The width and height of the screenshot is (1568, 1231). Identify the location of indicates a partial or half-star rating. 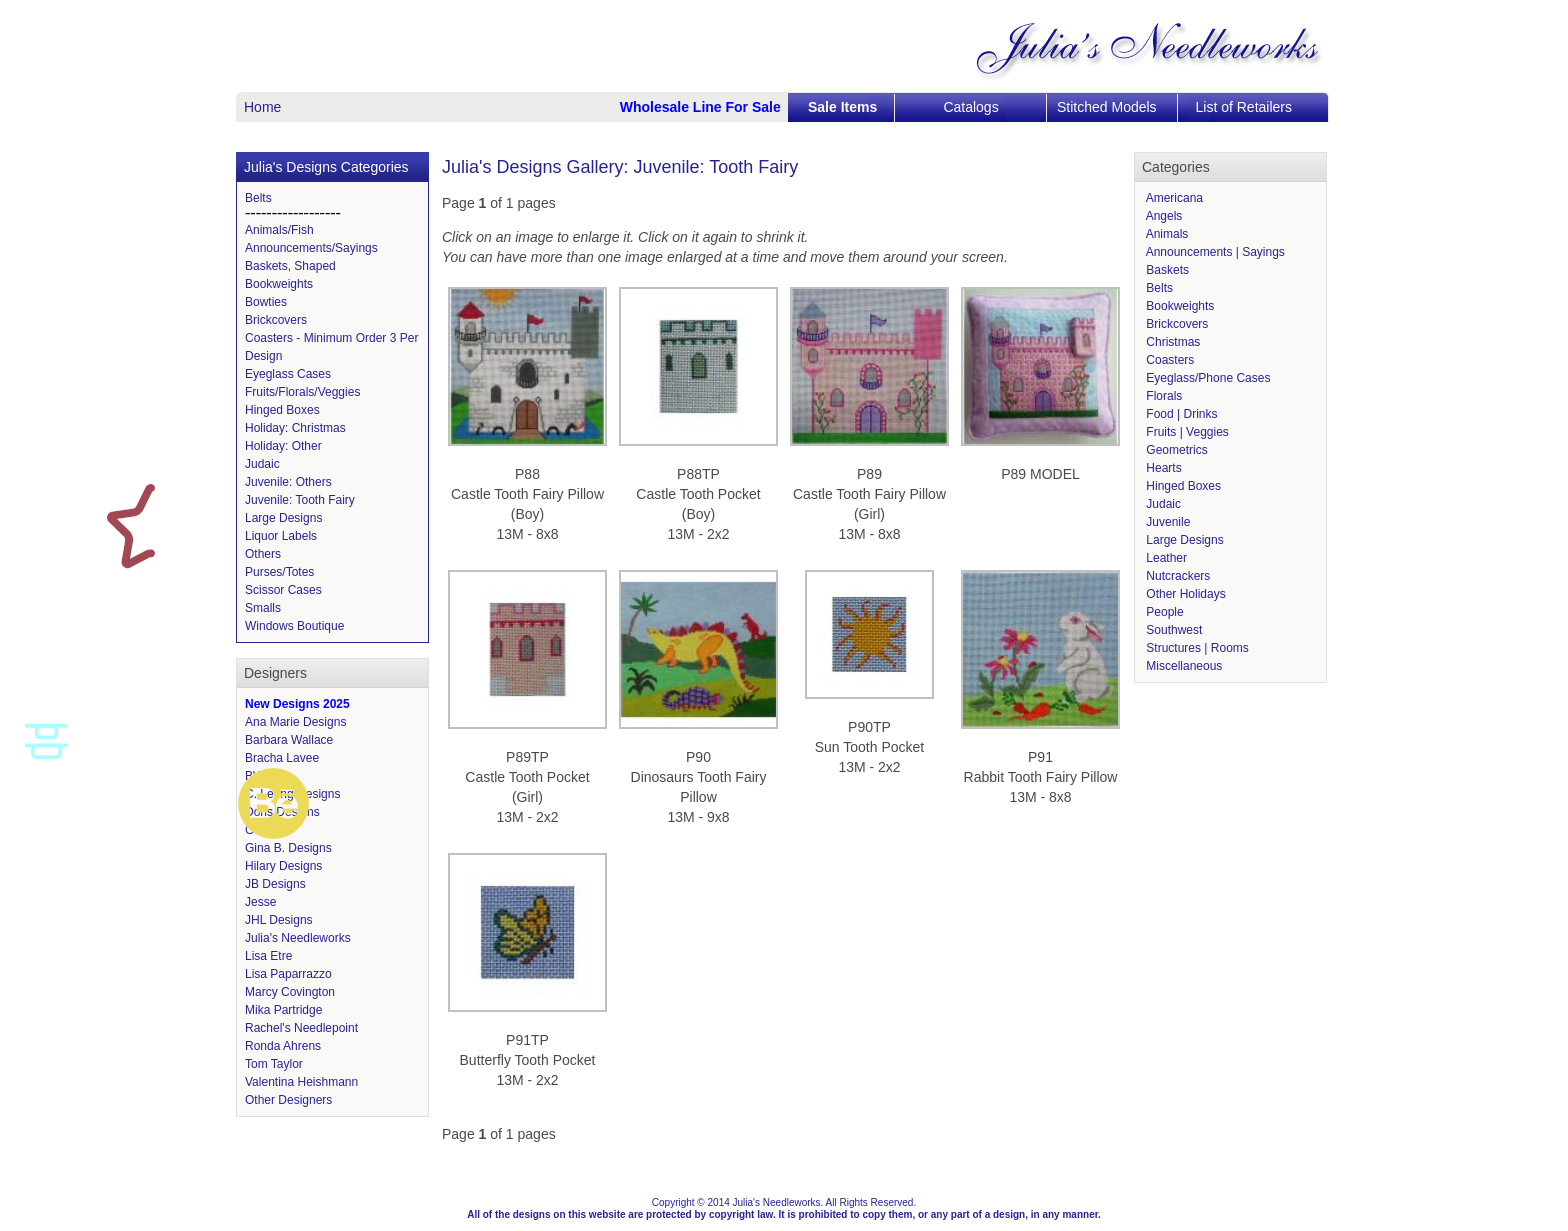
(151, 528).